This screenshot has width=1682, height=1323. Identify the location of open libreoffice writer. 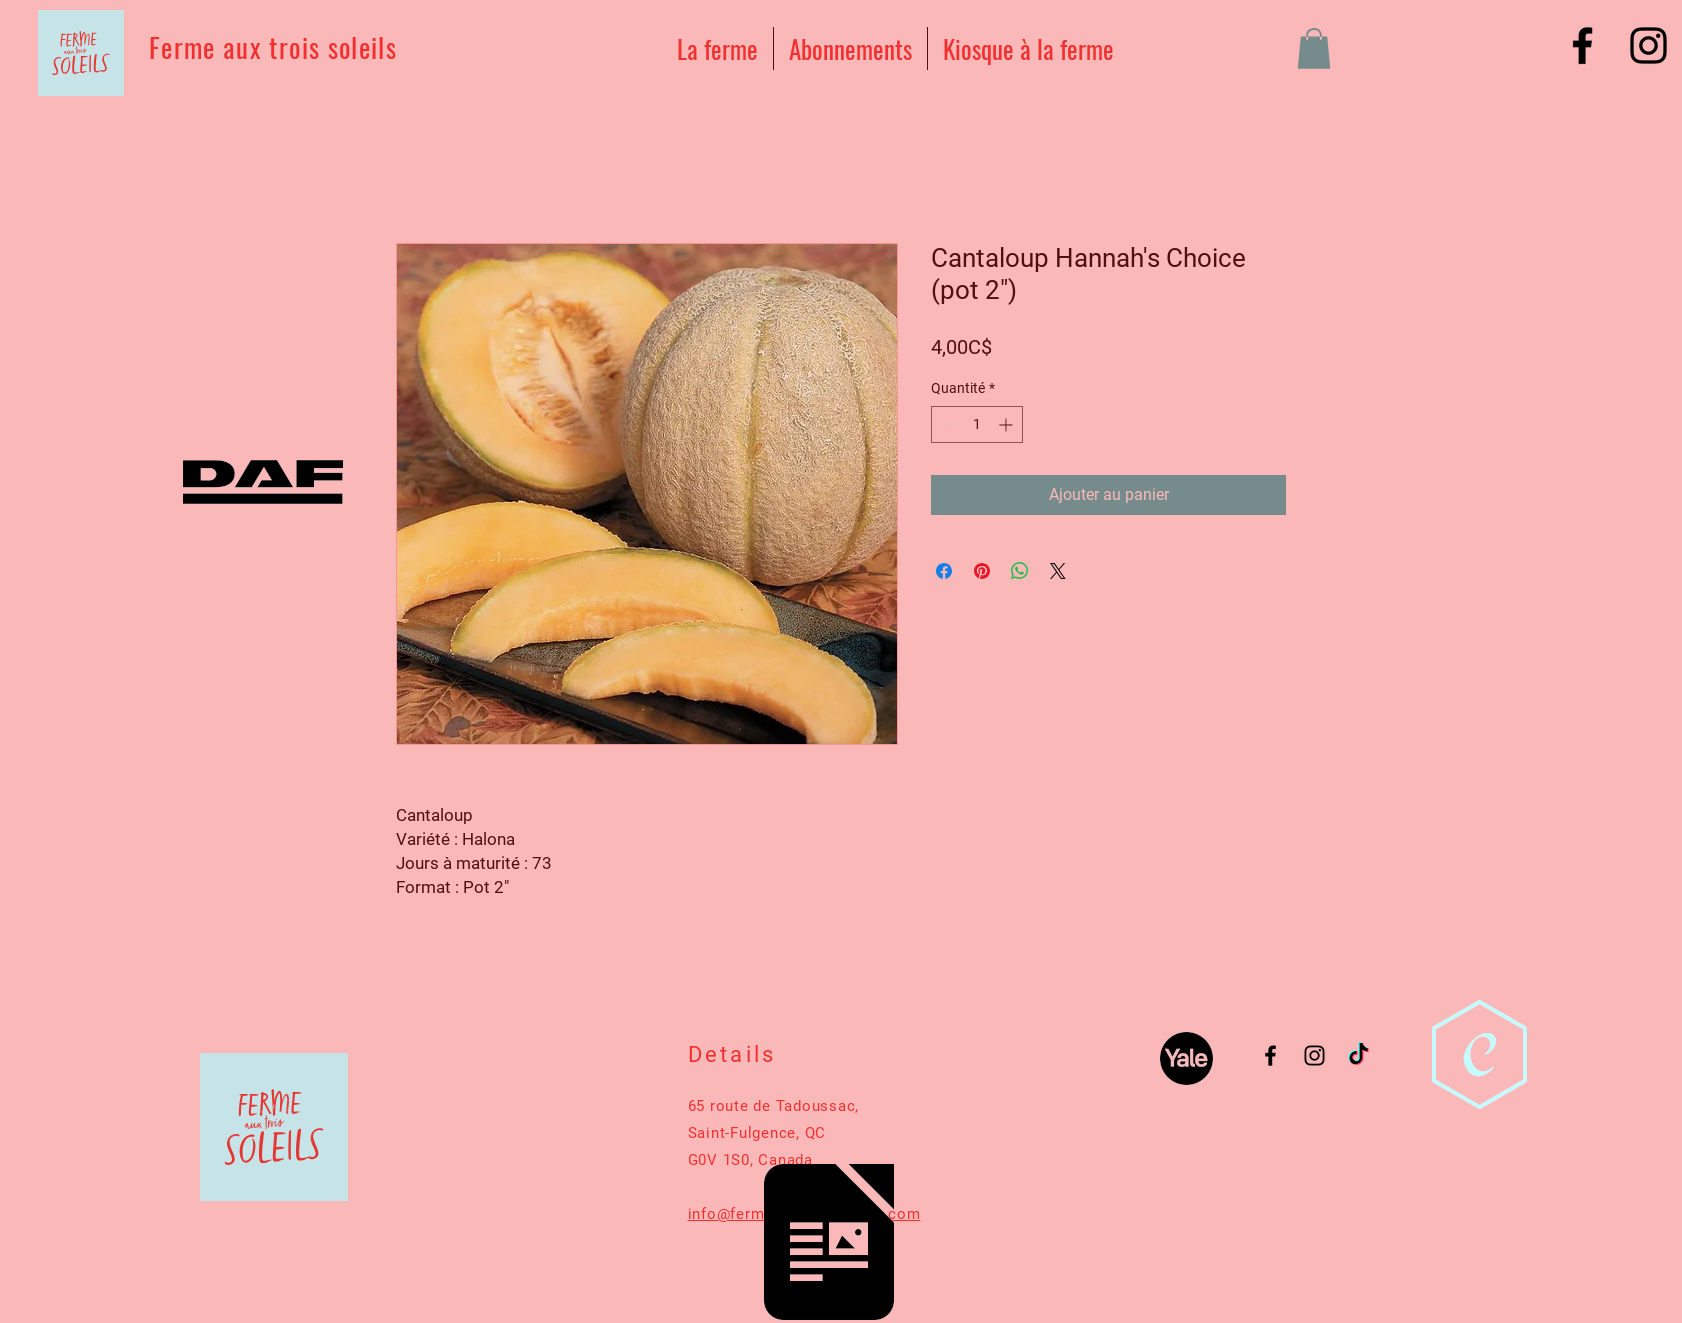
(829, 1242).